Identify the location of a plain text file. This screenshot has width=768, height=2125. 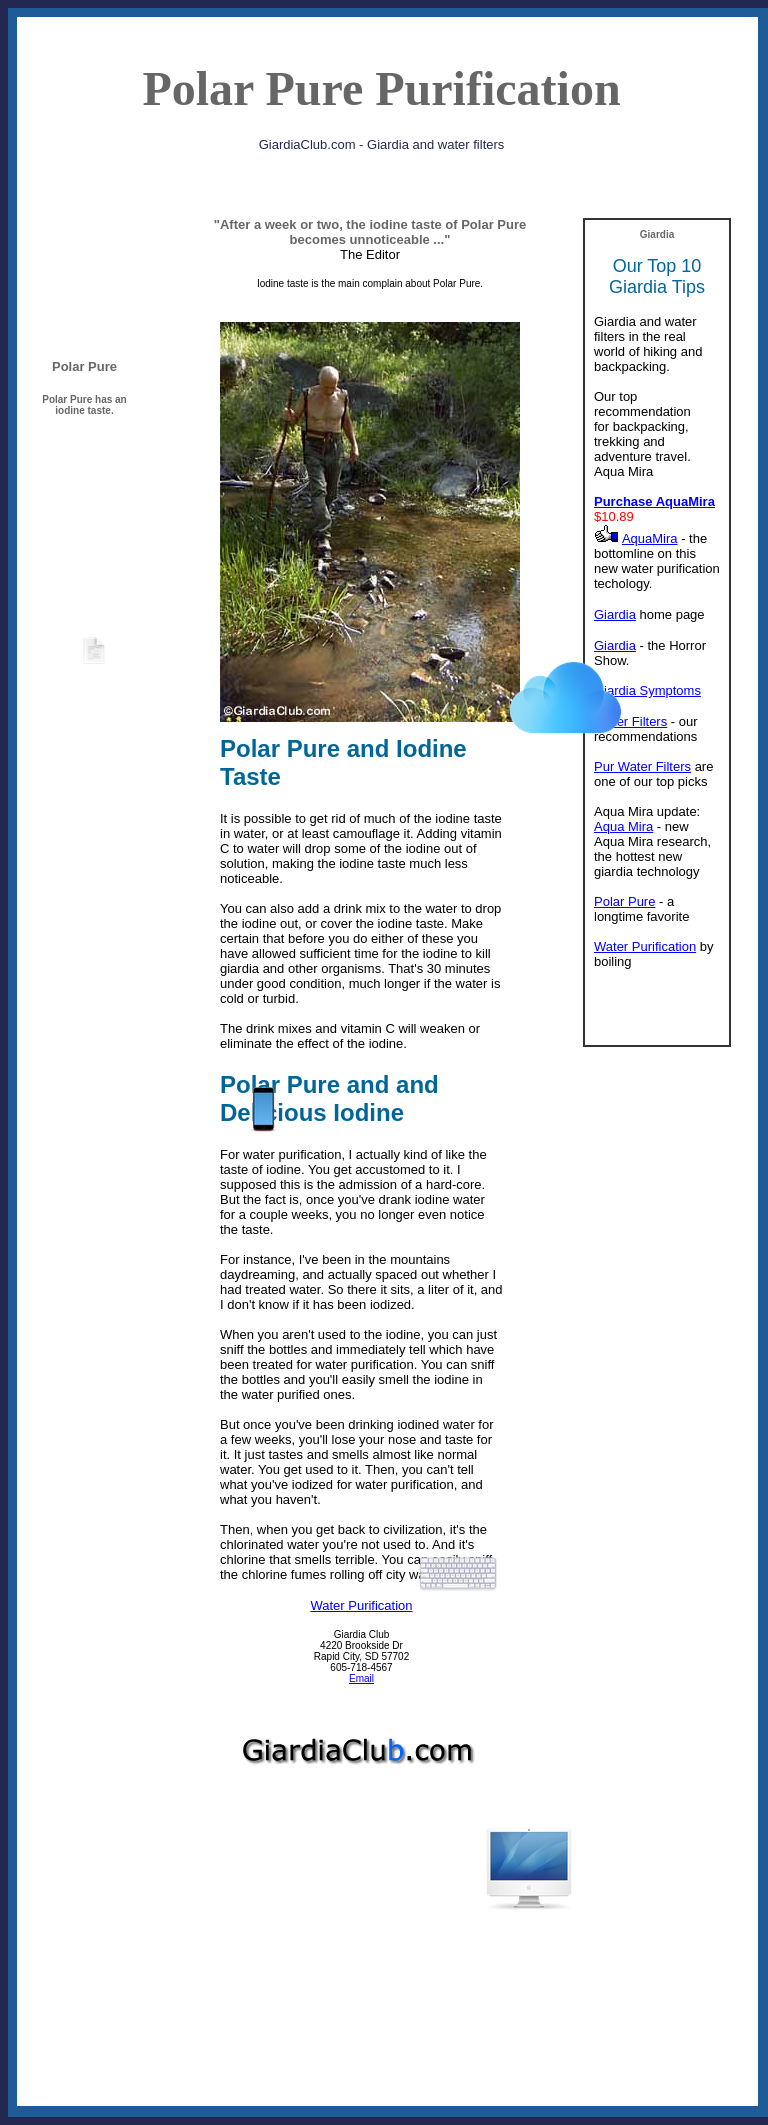
(94, 651).